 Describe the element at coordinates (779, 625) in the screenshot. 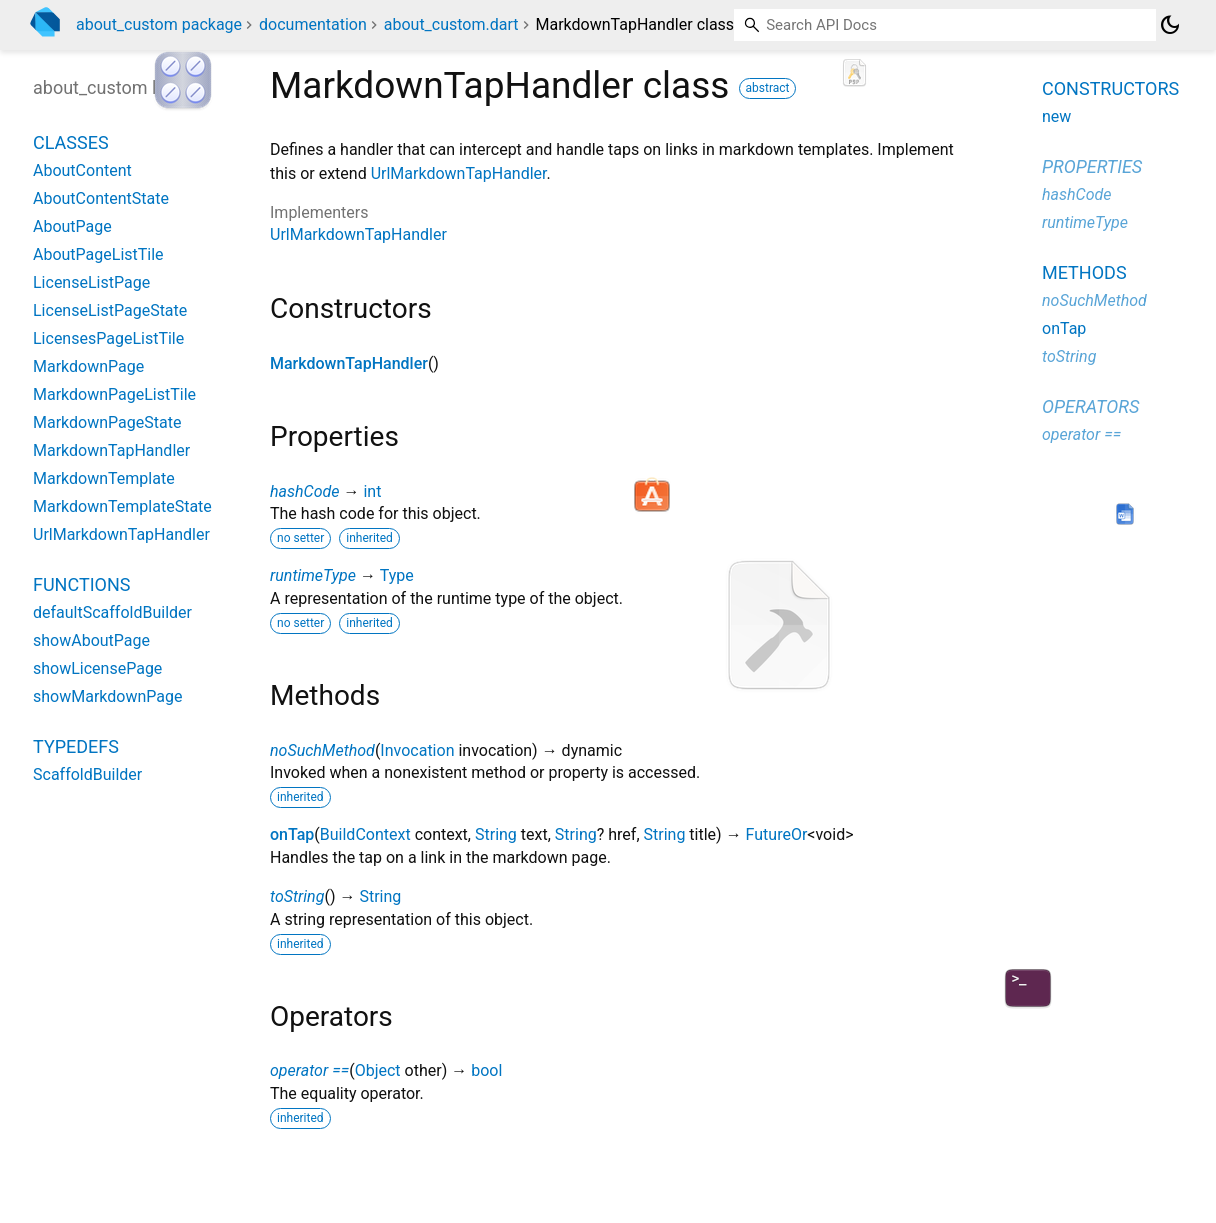

I see `makefile document used for build automation` at that location.